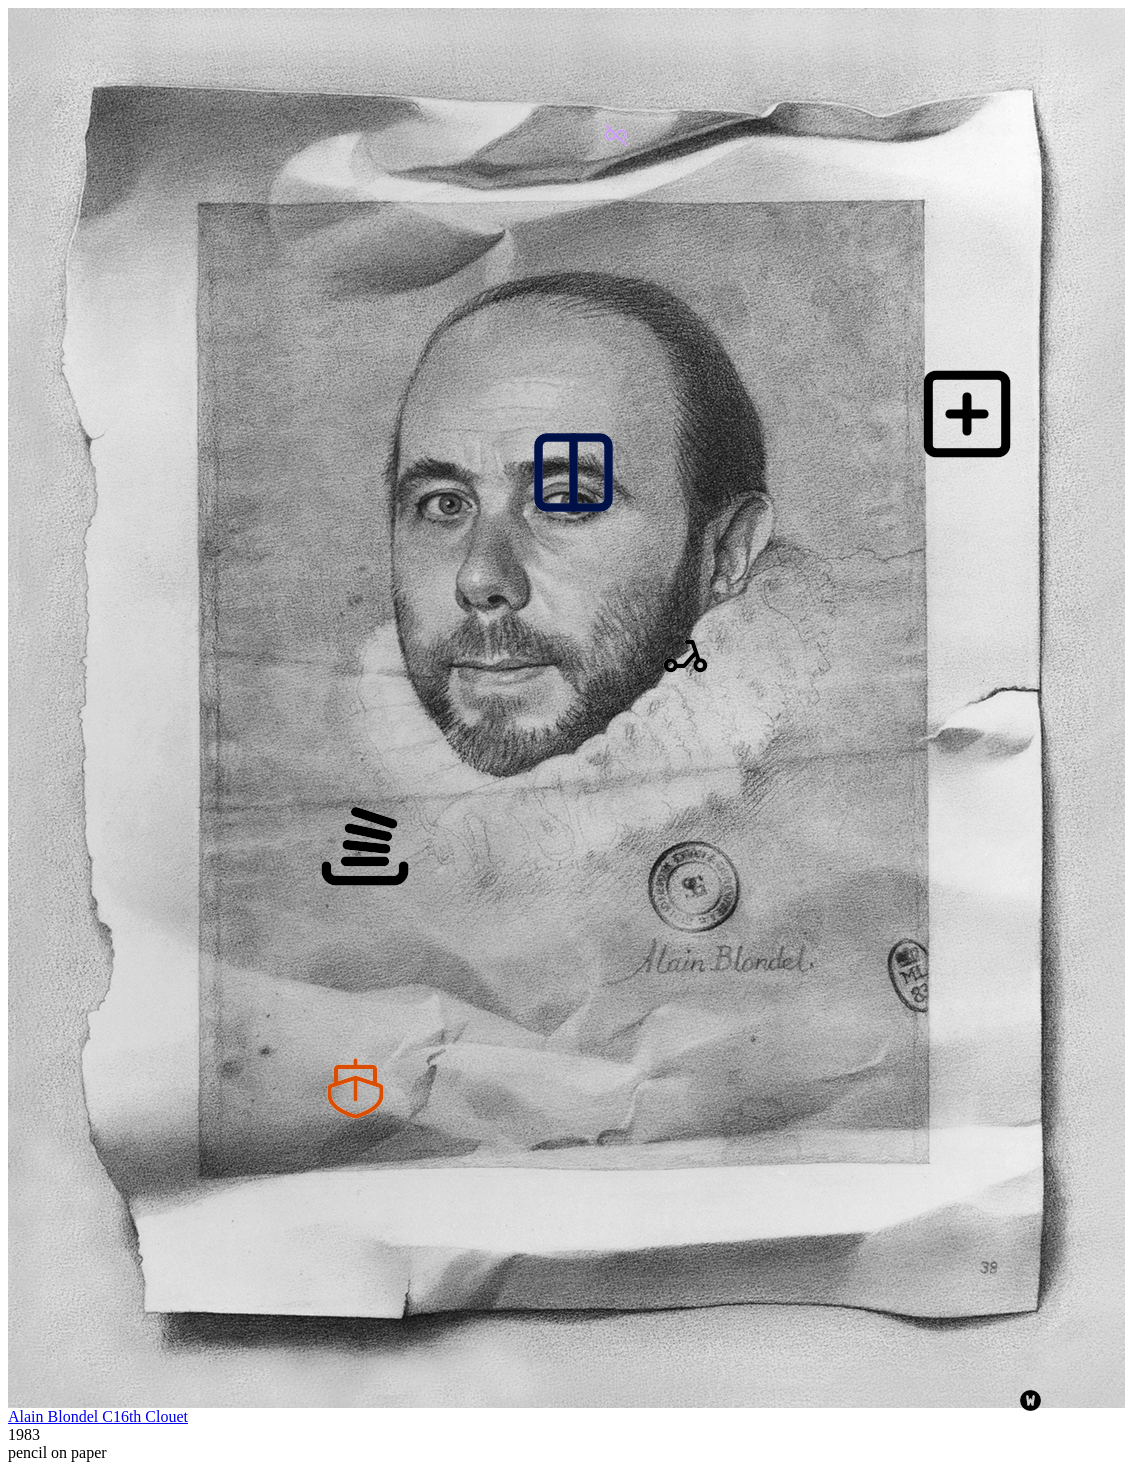 This screenshot has width=1125, height=1470. What do you see at coordinates (1030, 1400) in the screenshot?
I see `Wikipedia or Wikimedia app shortcut` at bounding box center [1030, 1400].